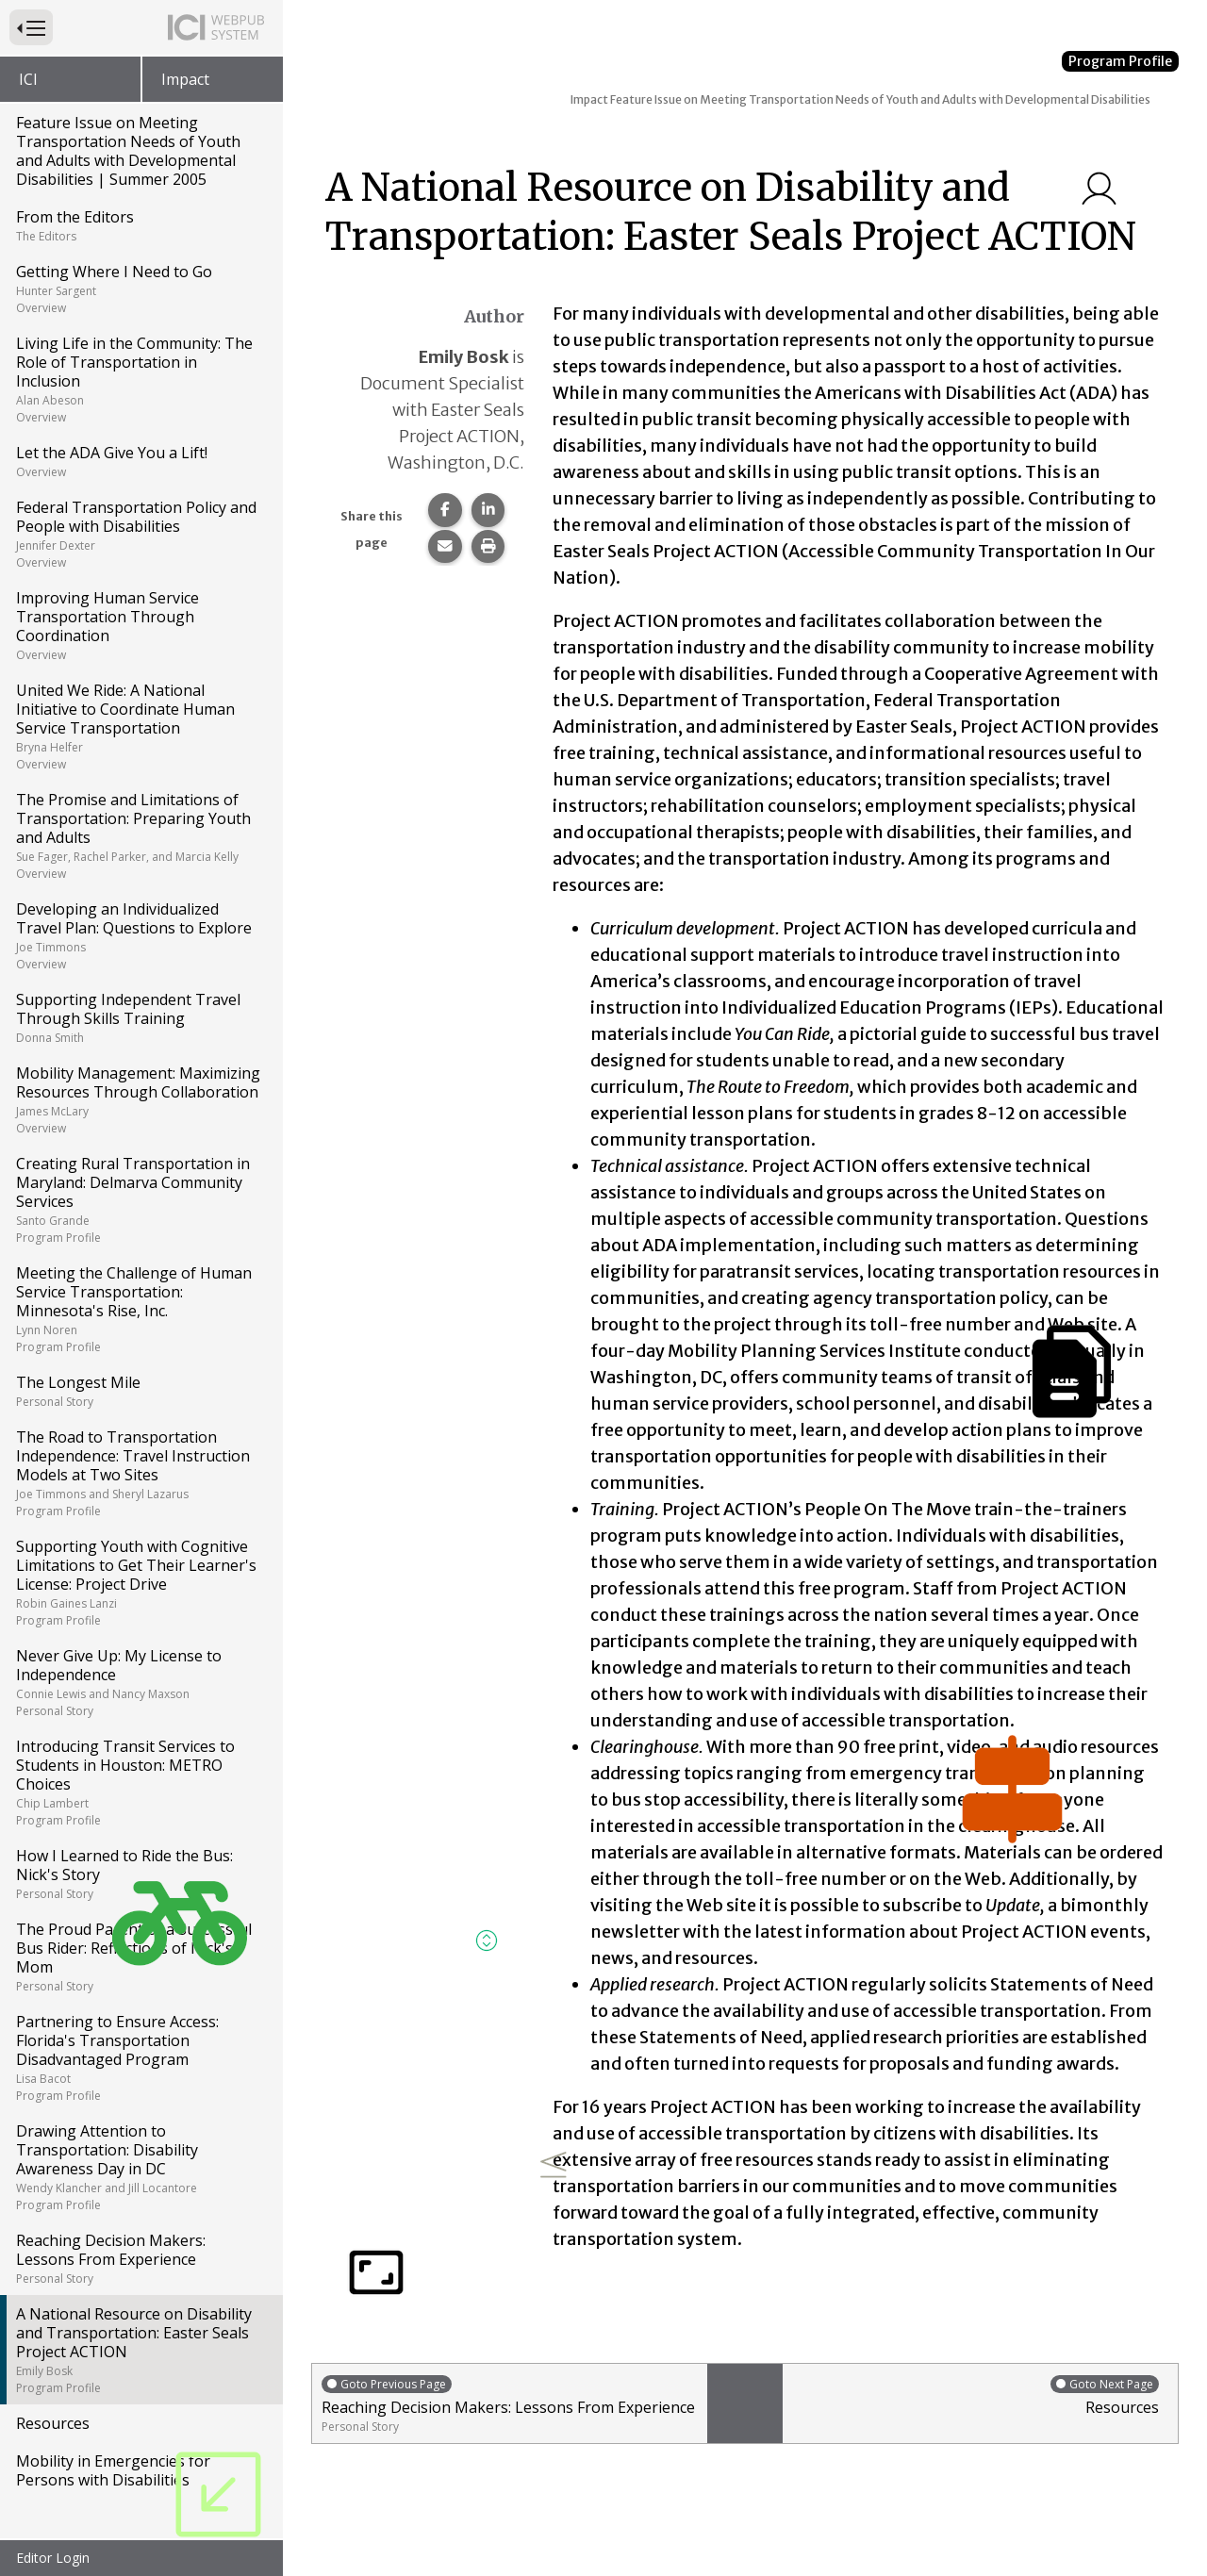  I want to click on move content to bottom-left corner, so click(218, 2494).